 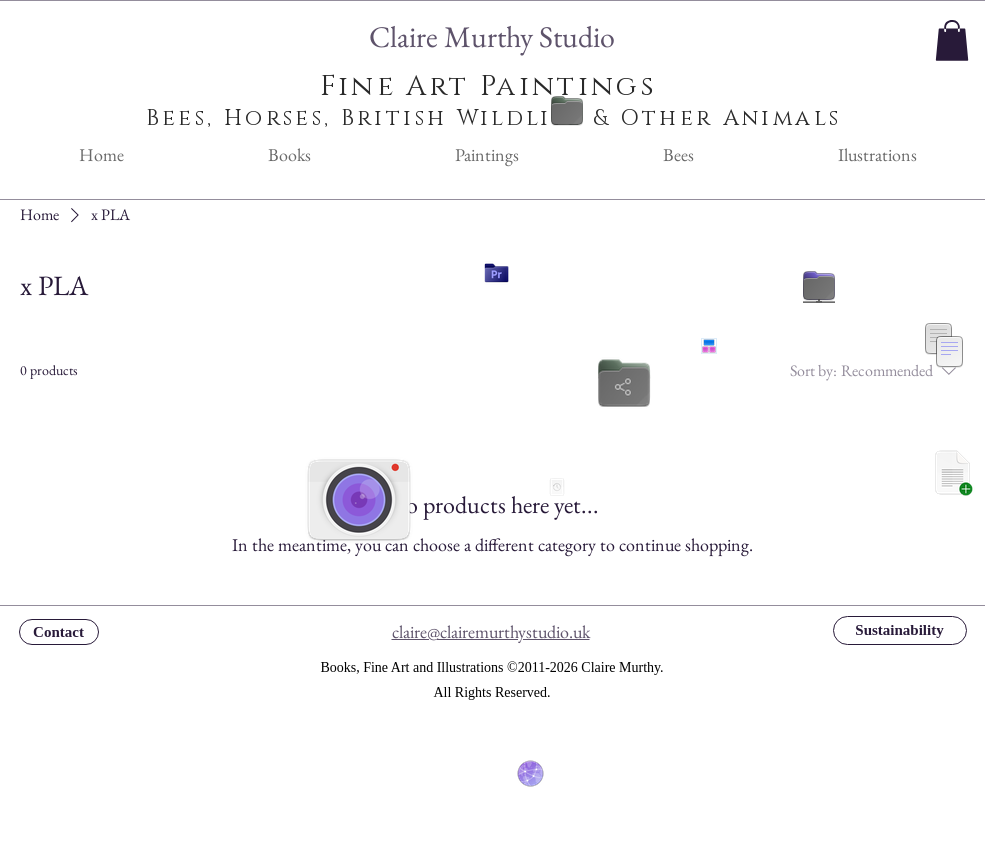 I want to click on open a folder or directory, so click(x=567, y=110).